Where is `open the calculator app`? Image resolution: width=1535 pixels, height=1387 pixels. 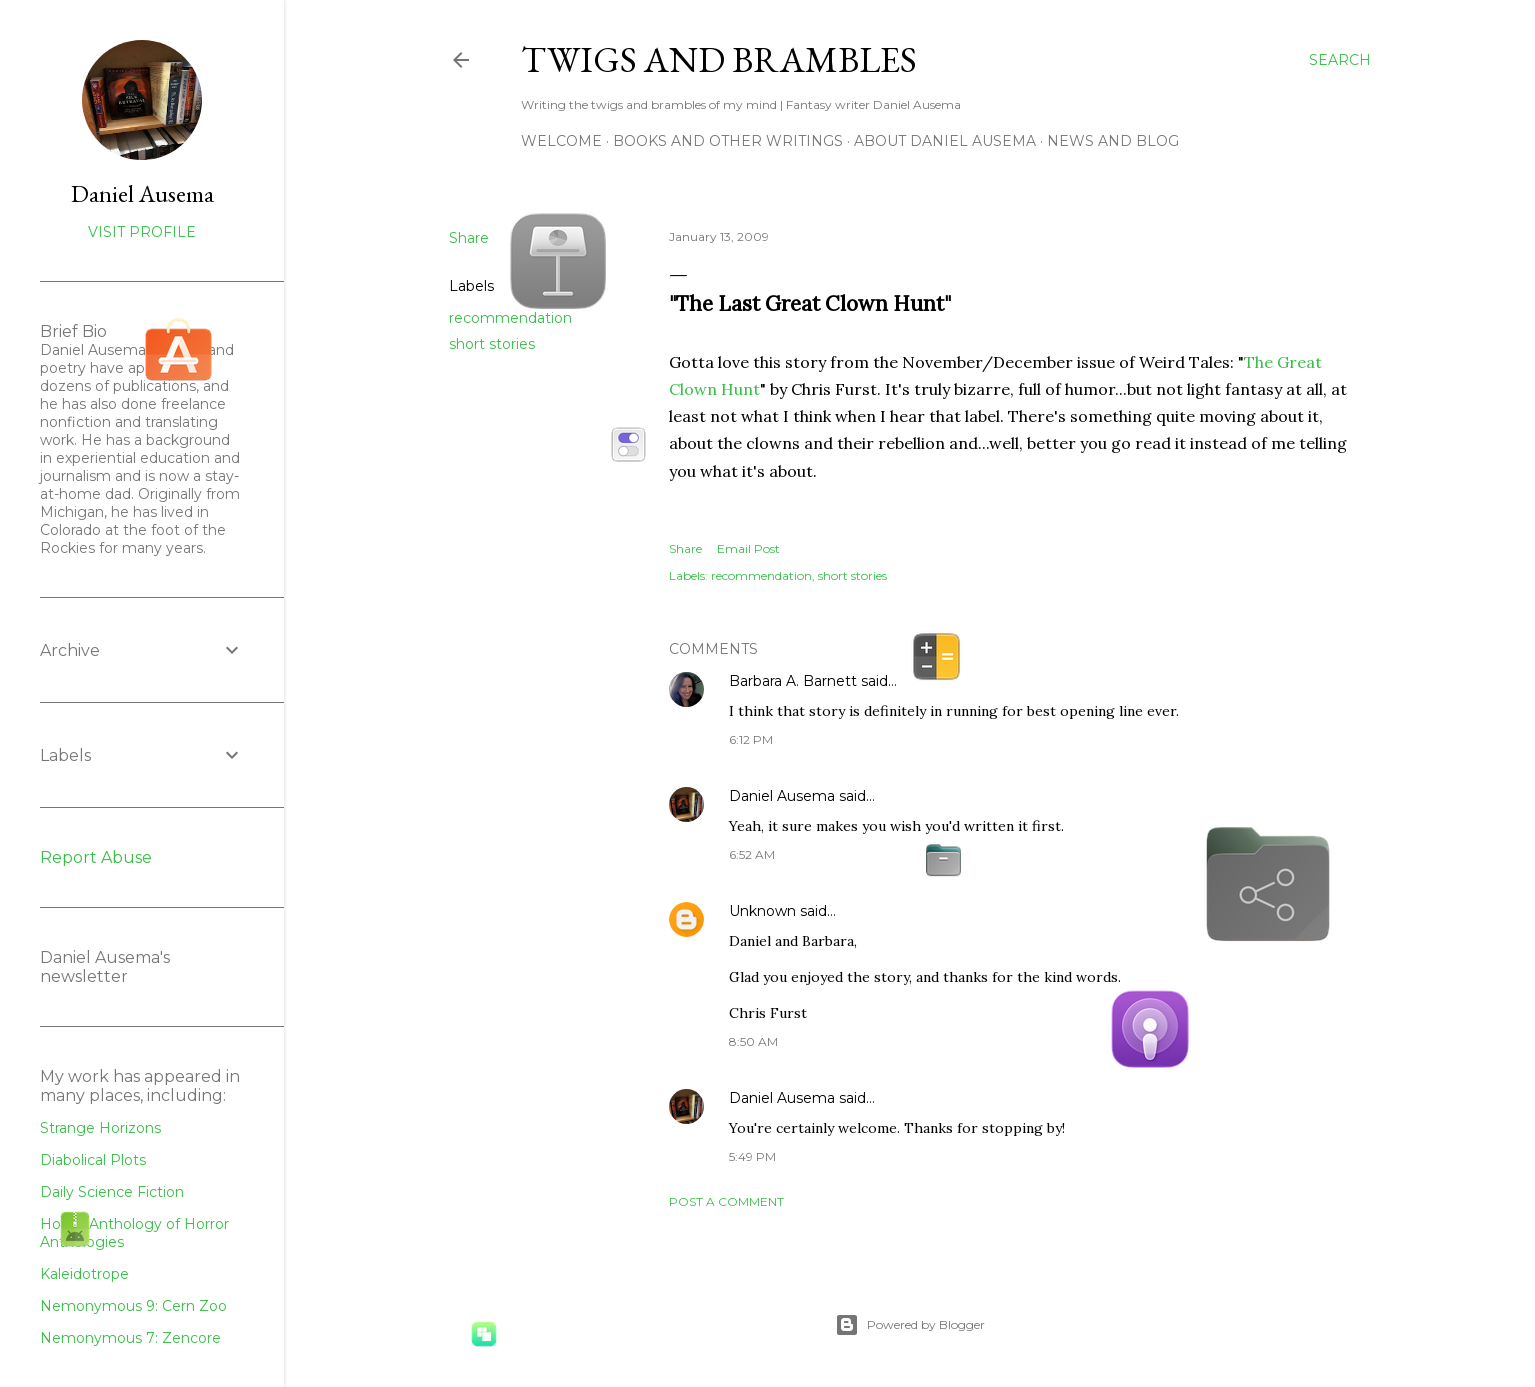 open the calculator app is located at coordinates (936, 656).